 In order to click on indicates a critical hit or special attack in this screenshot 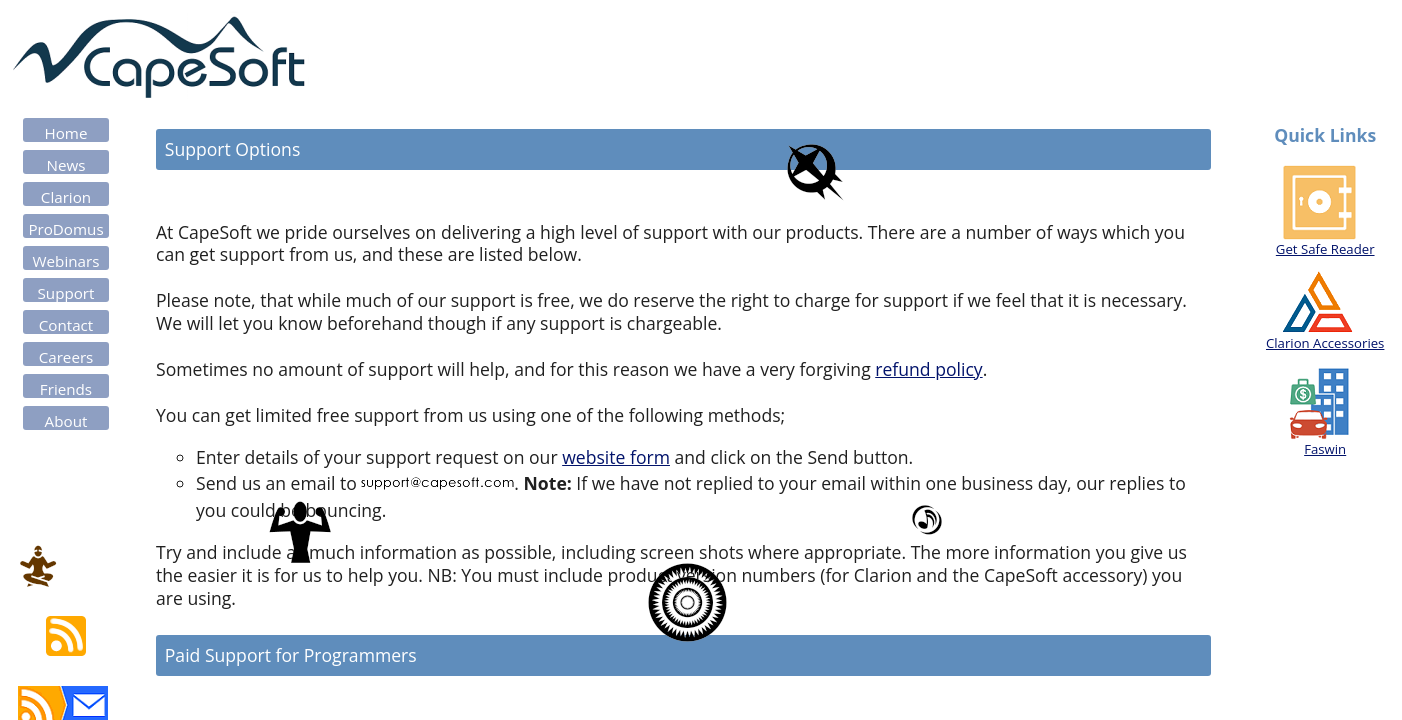, I will do `click(815, 172)`.